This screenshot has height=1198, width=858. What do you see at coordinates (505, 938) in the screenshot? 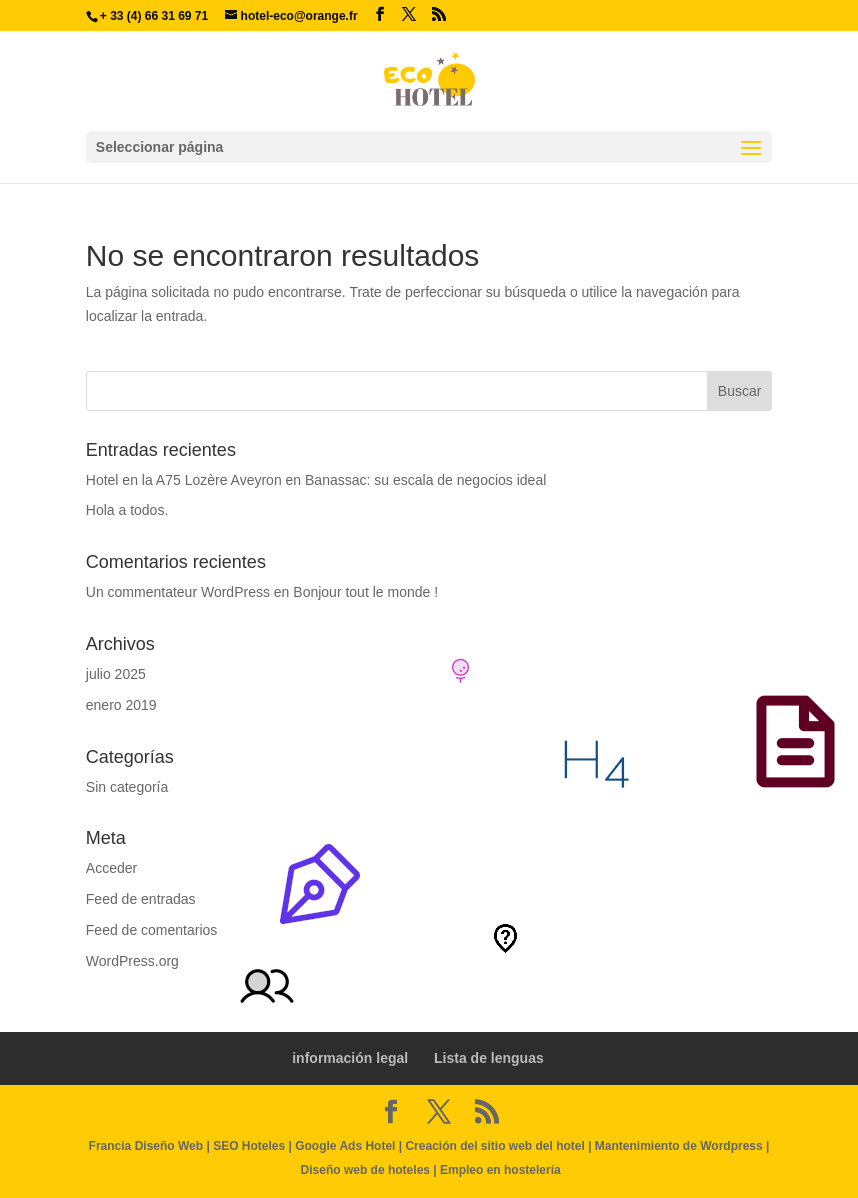
I see `unknown or unverified location` at bounding box center [505, 938].